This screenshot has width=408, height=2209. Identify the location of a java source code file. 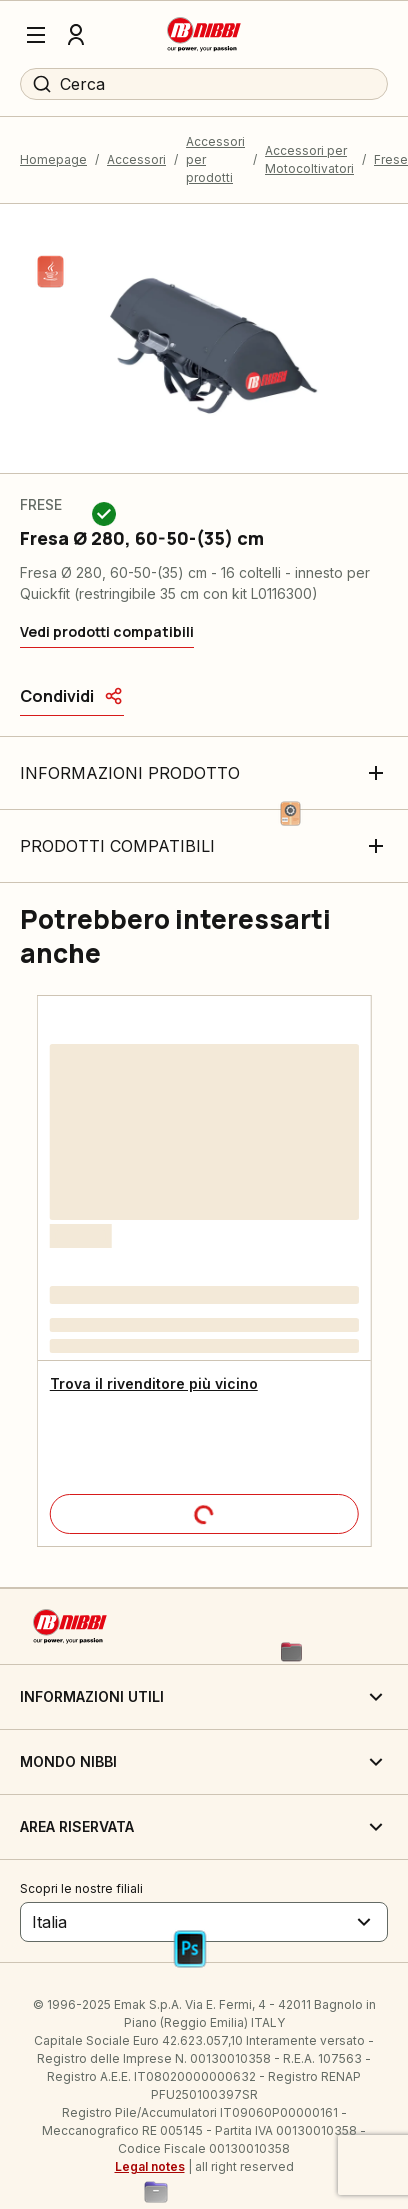
(50, 271).